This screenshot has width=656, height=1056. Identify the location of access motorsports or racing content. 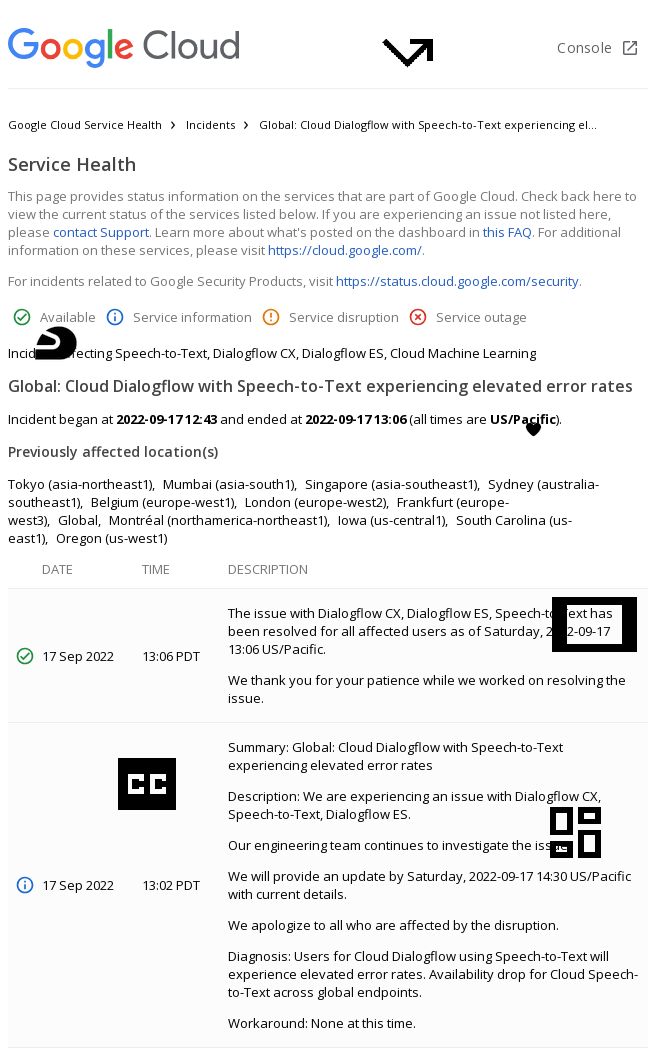
(56, 343).